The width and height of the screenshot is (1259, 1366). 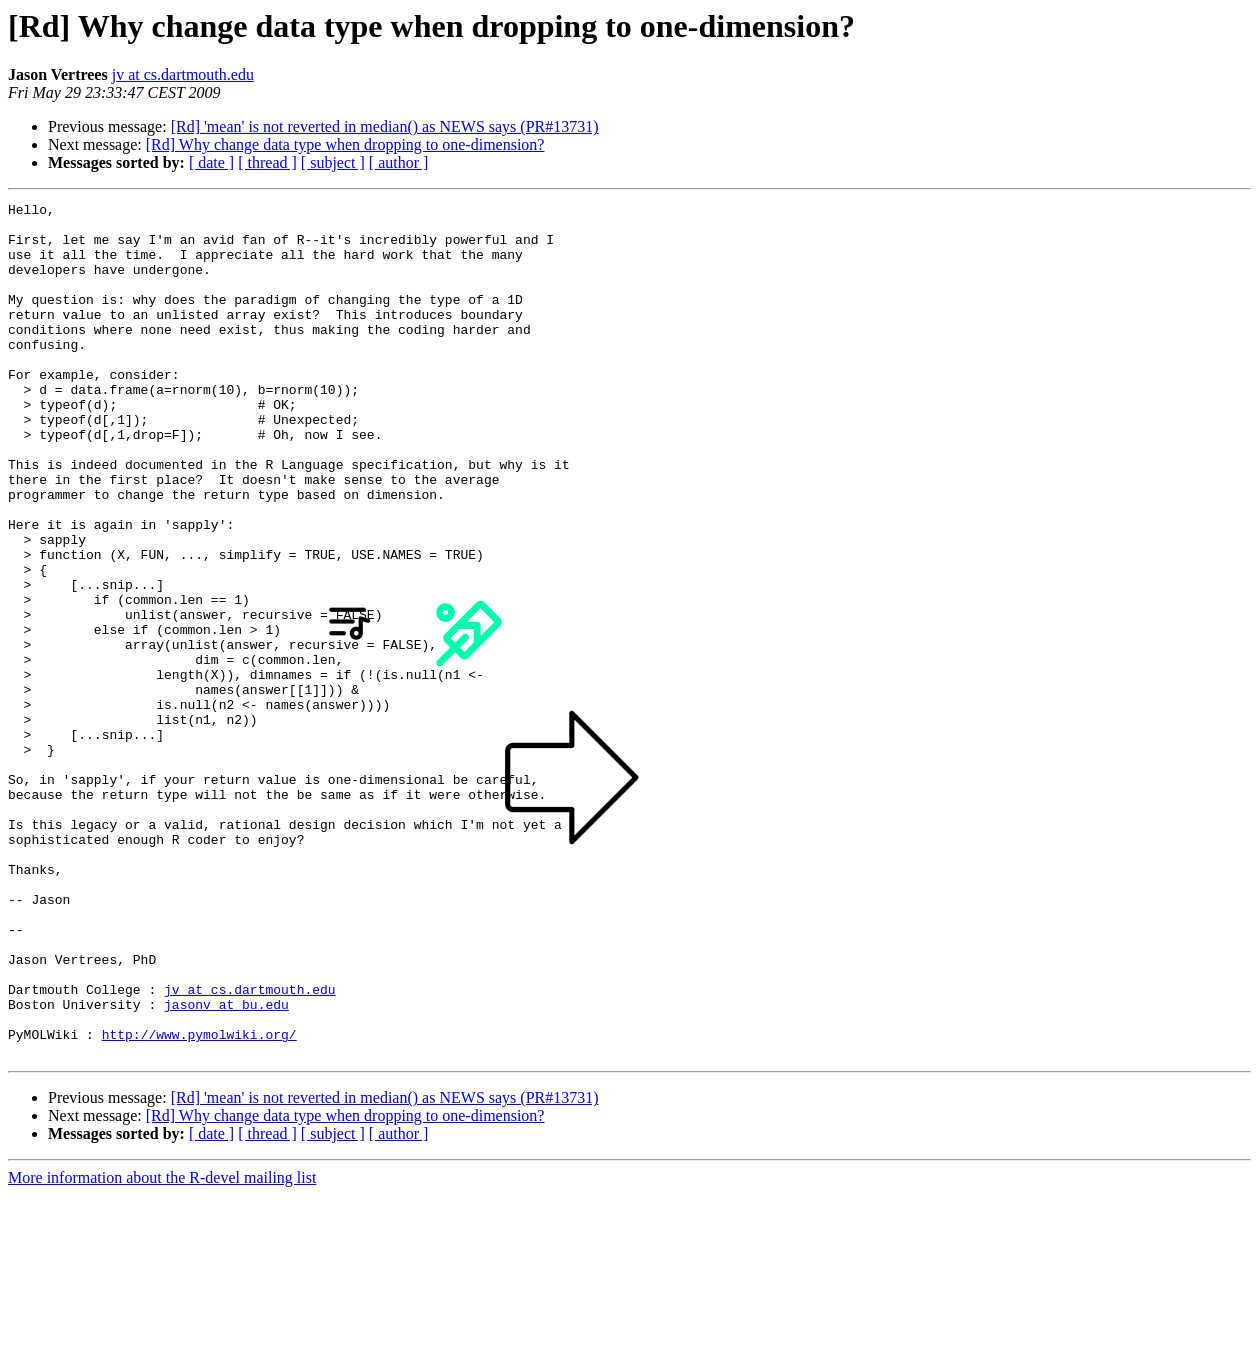 I want to click on go forward or proceed to the next step, so click(x=566, y=777).